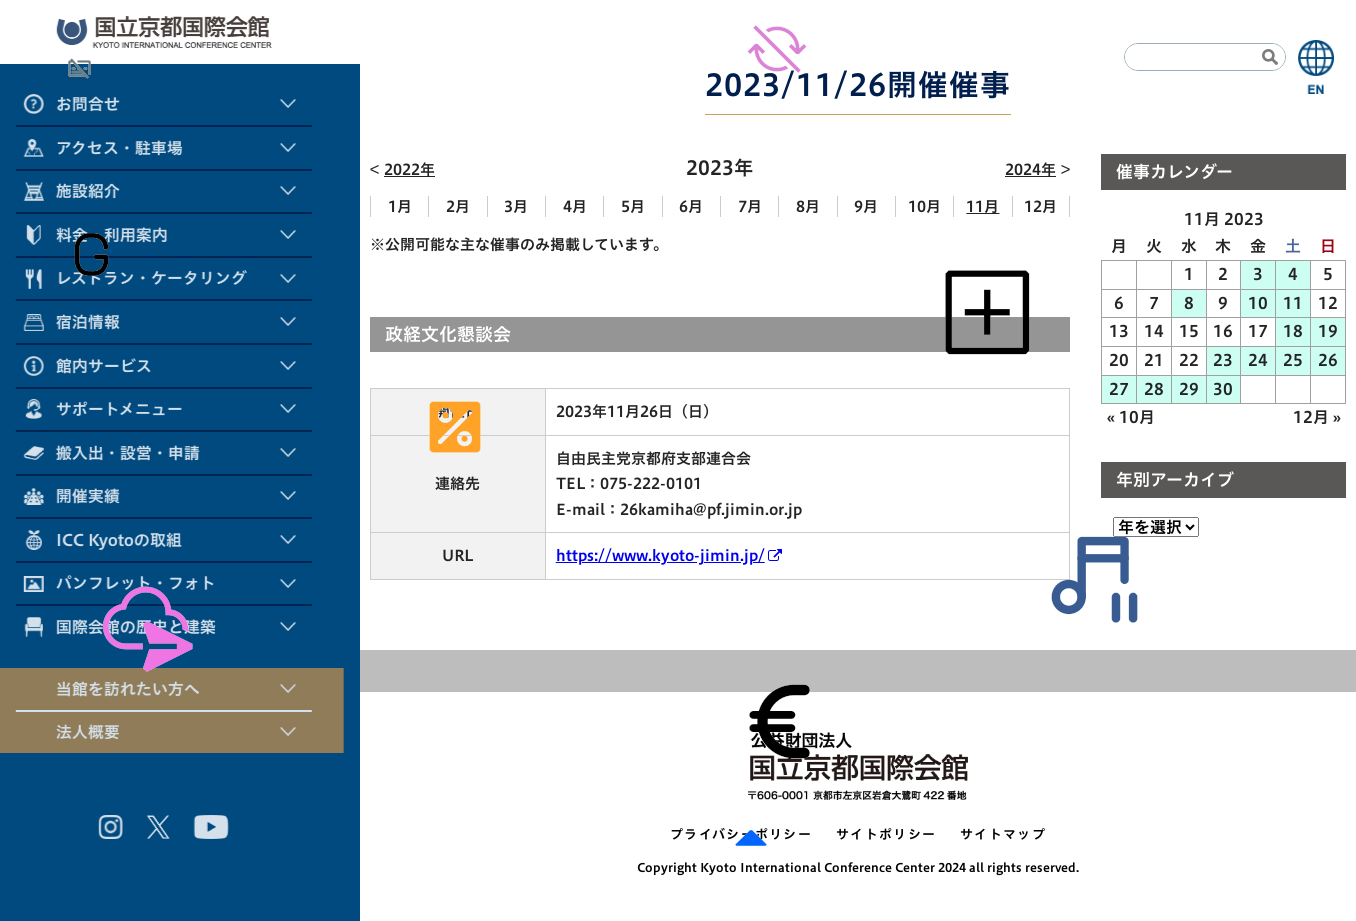 The width and height of the screenshot is (1356, 921). What do you see at coordinates (455, 427) in the screenshot?
I see `view discount or promotional offer` at bounding box center [455, 427].